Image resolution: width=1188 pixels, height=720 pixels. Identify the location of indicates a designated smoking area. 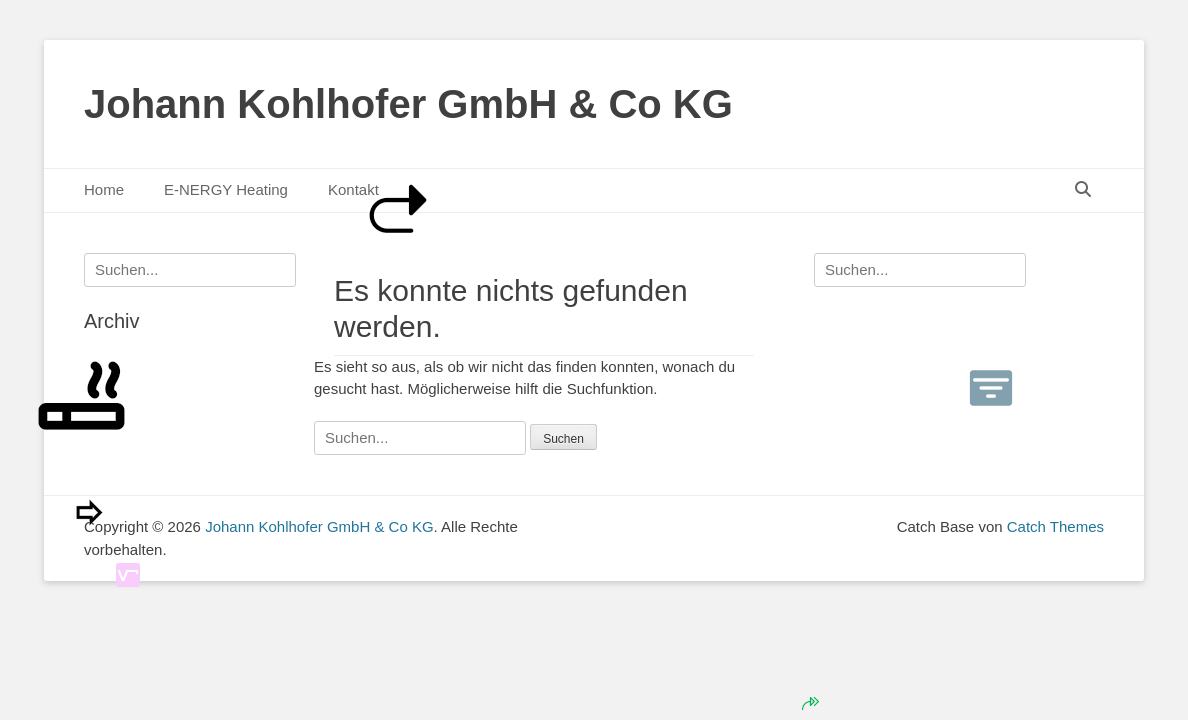
(81, 404).